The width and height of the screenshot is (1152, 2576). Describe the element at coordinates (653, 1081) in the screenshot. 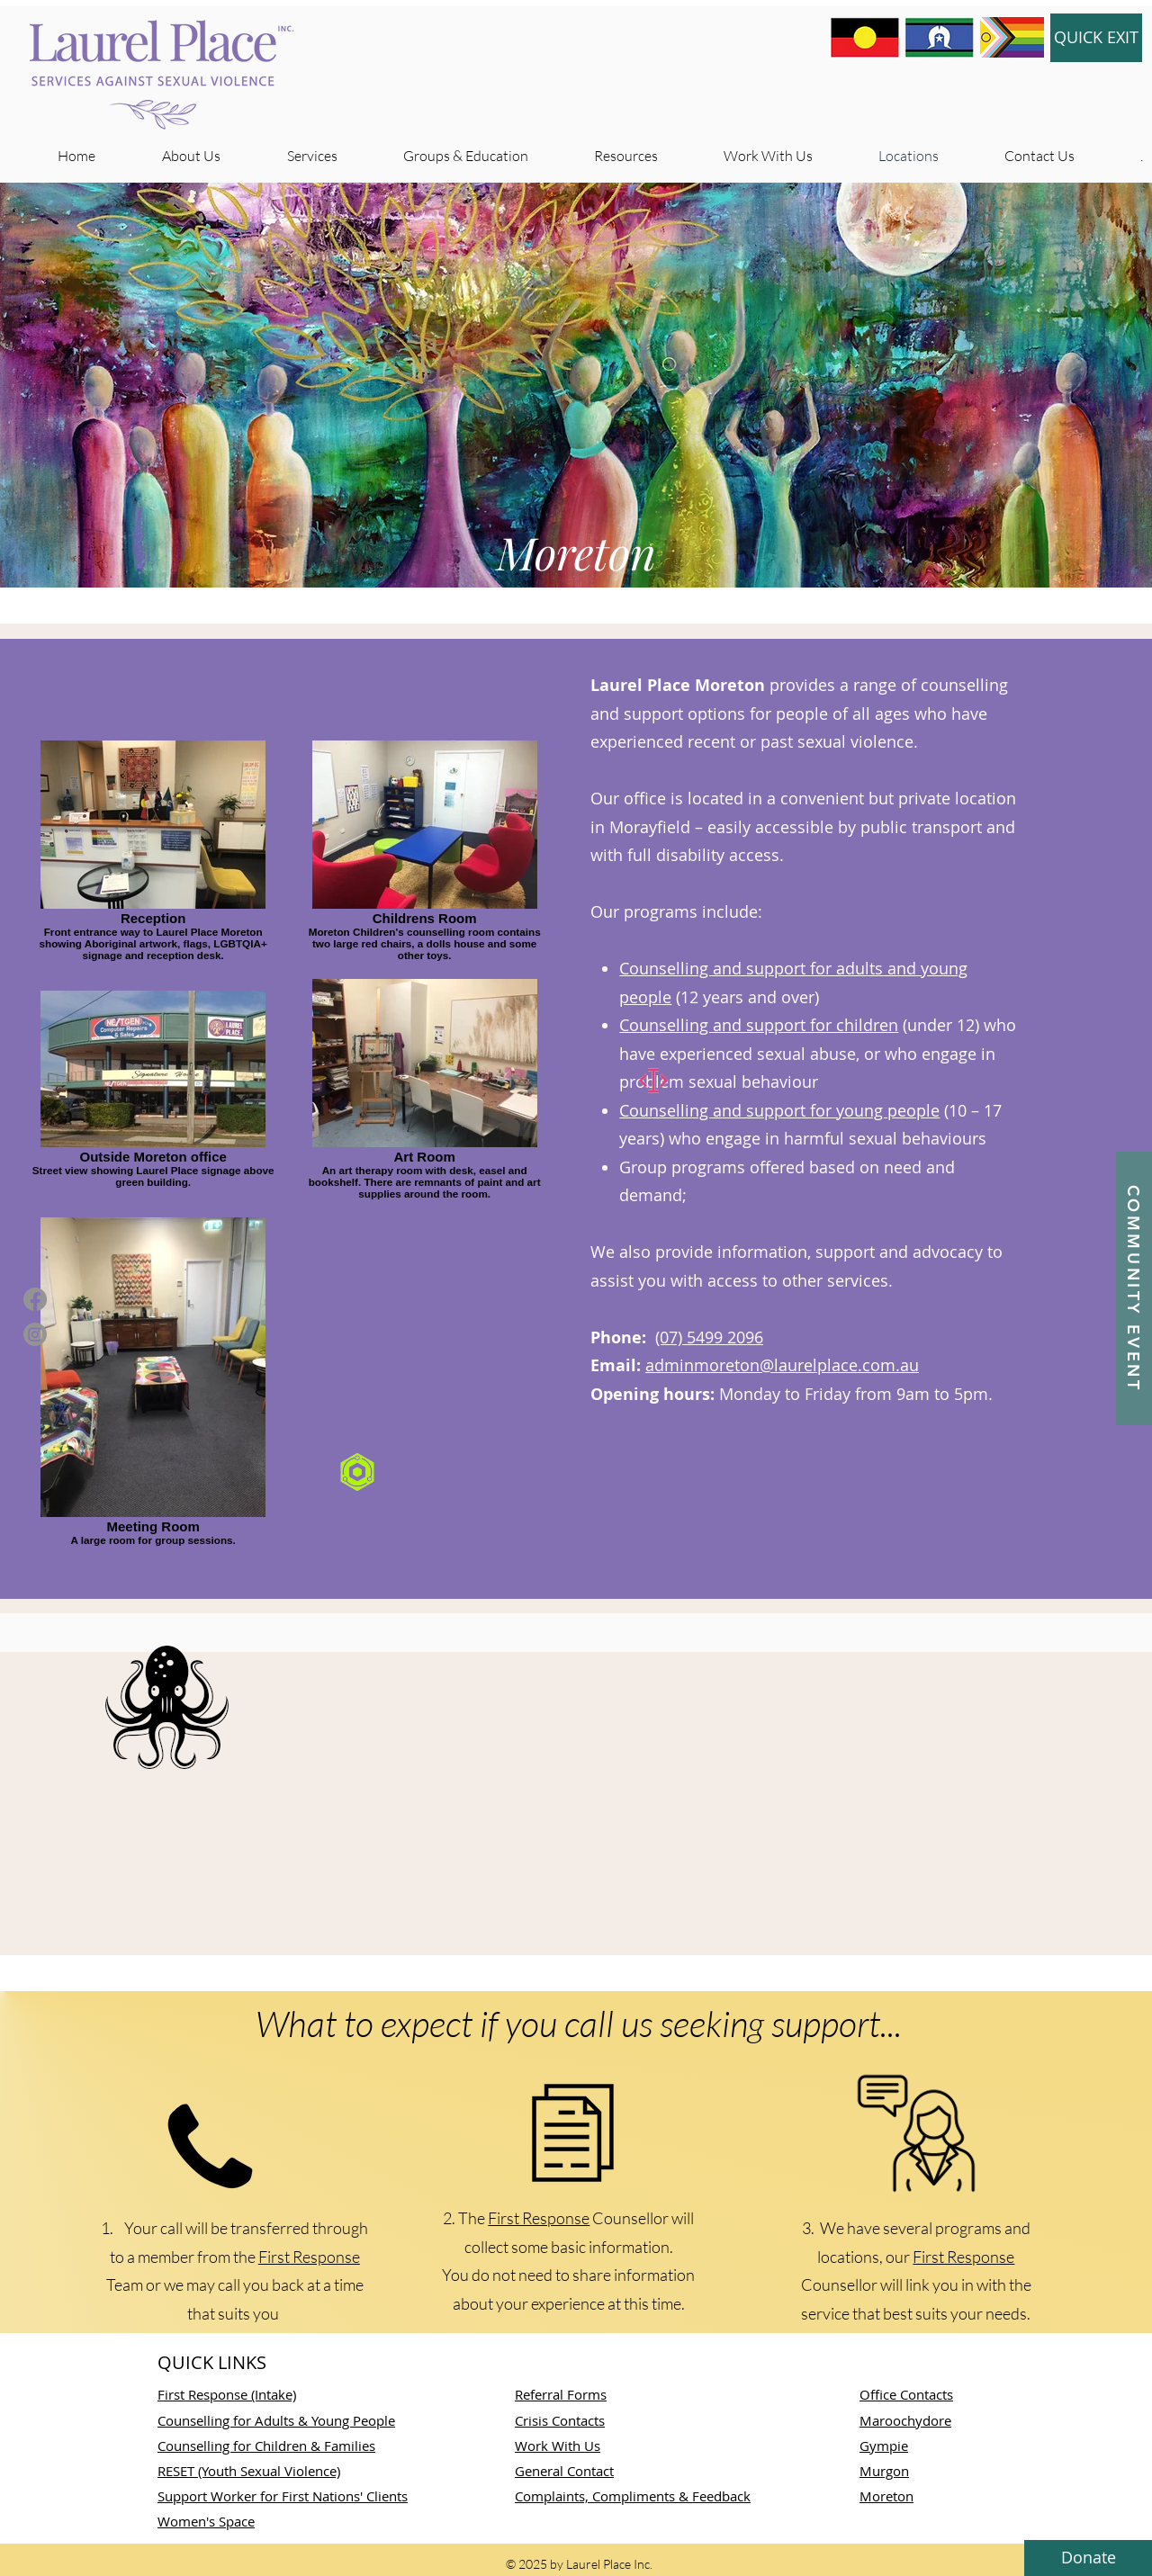

I see `move or reposition the text cursor` at that location.